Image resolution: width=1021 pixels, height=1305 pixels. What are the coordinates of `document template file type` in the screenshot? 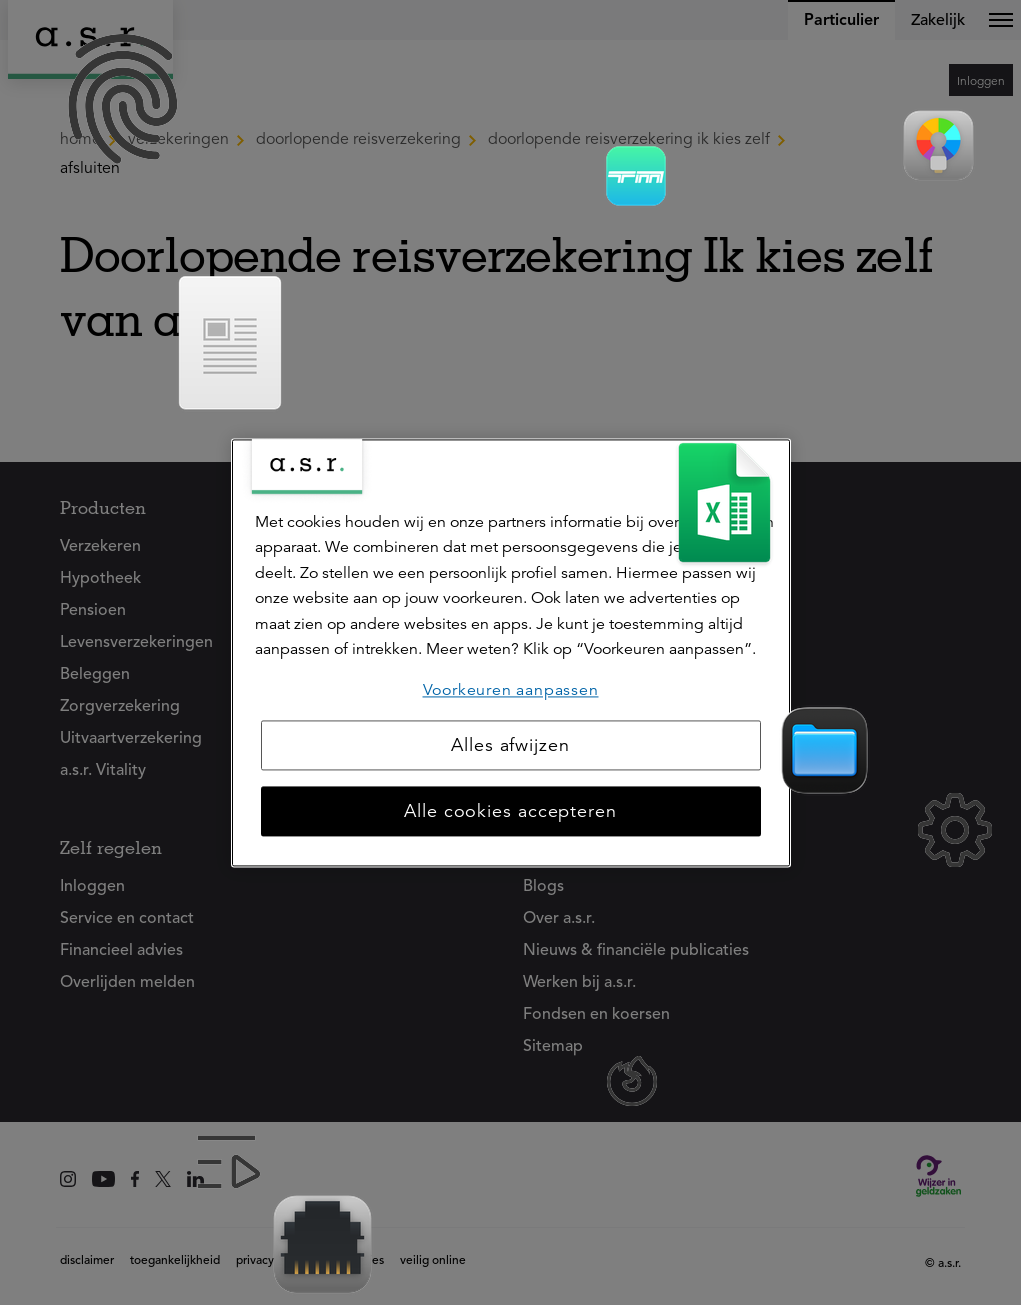 It's located at (230, 345).